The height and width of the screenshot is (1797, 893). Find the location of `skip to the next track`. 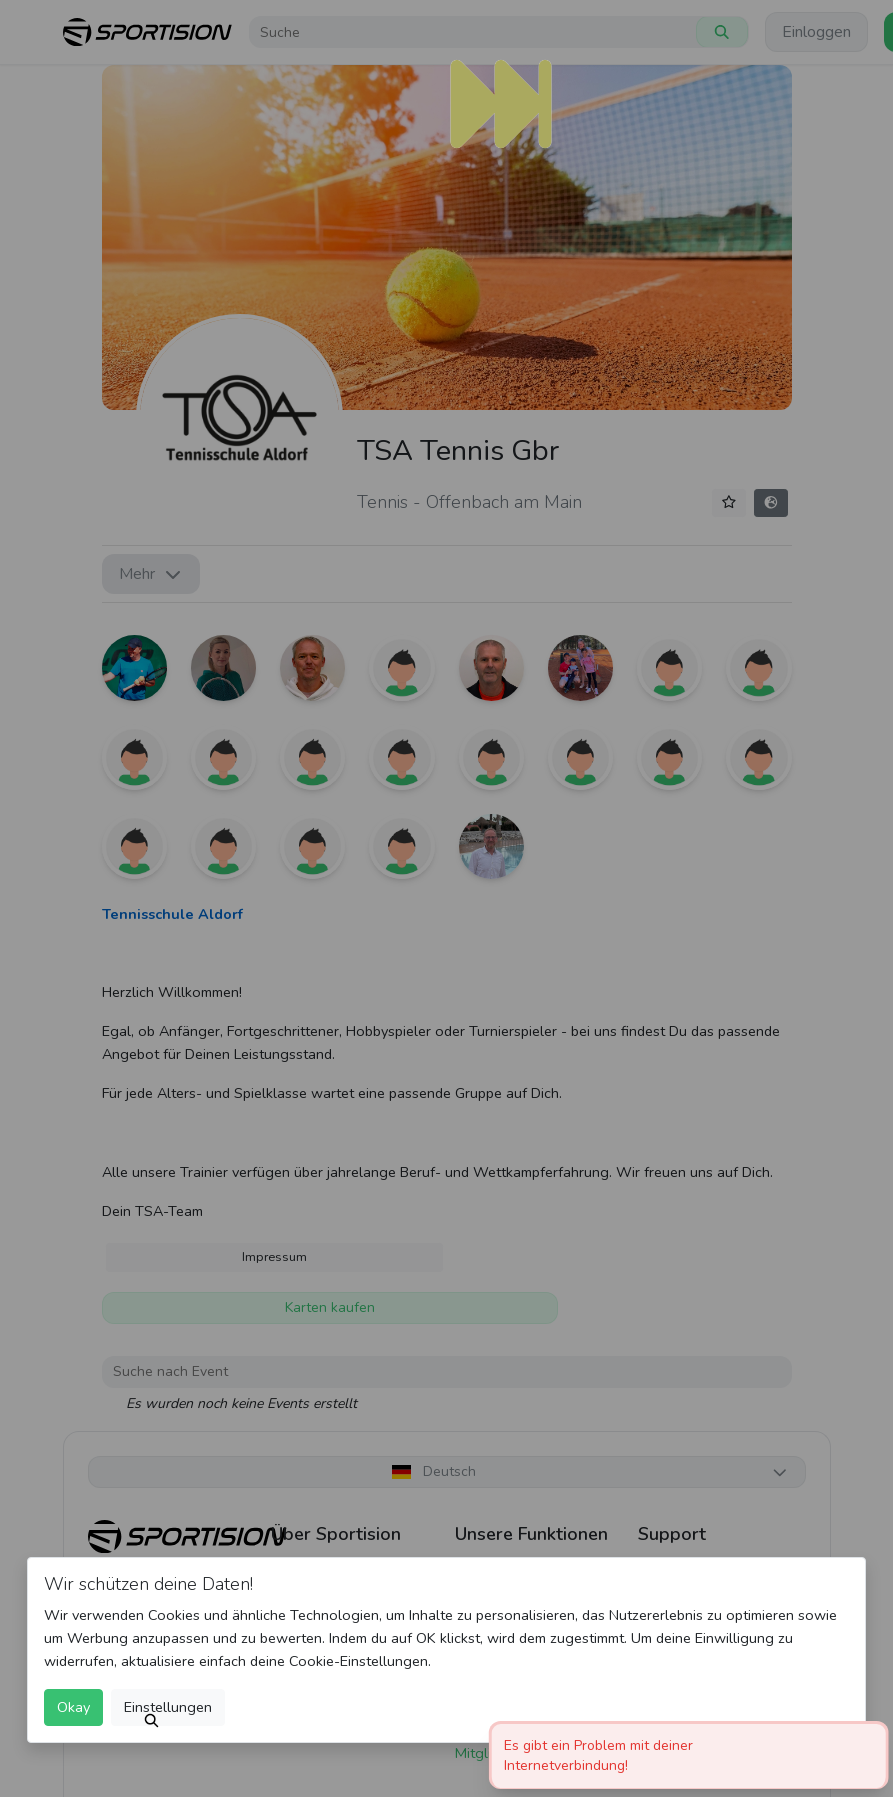

skip to the next track is located at coordinates (501, 104).